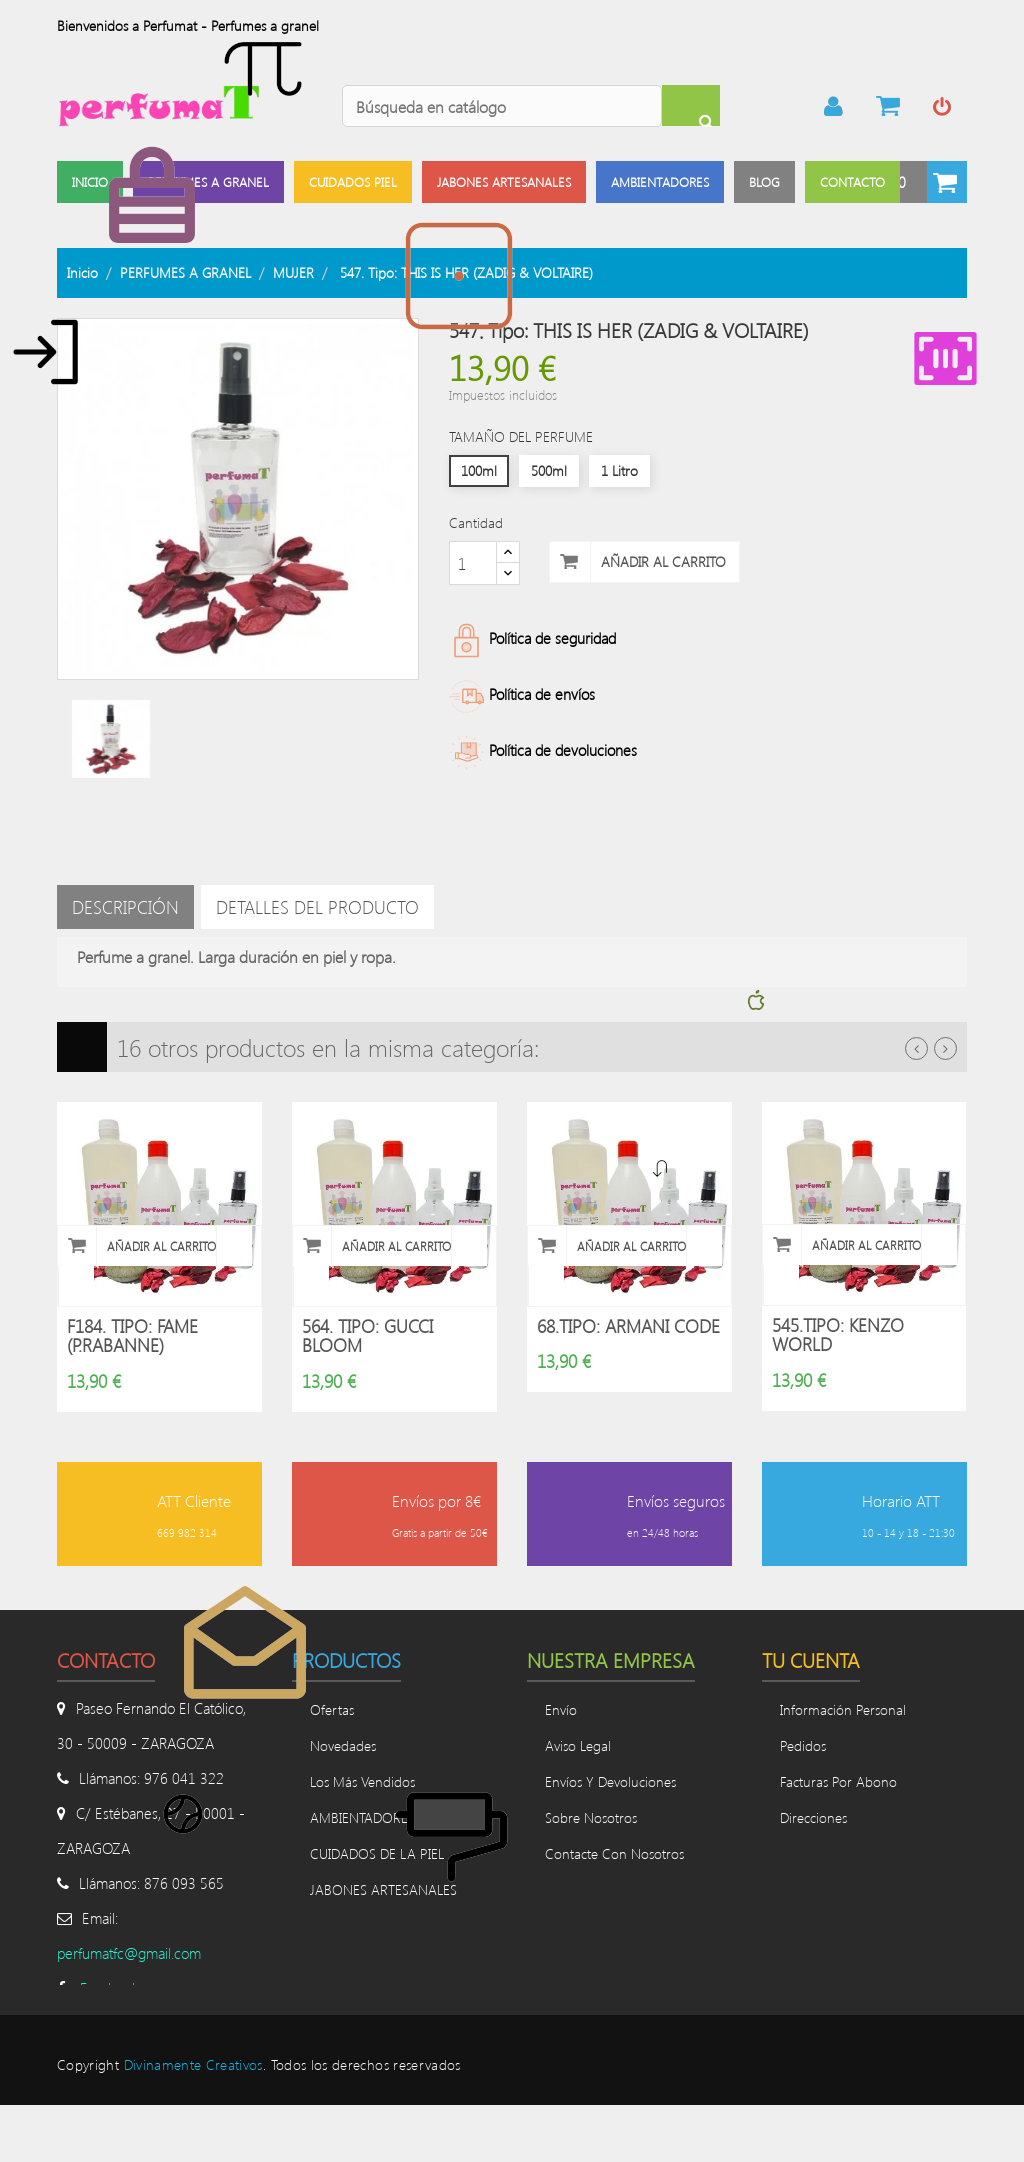 Image resolution: width=1024 pixels, height=2162 pixels. What do you see at coordinates (51, 352) in the screenshot?
I see `sign in to your account` at bounding box center [51, 352].